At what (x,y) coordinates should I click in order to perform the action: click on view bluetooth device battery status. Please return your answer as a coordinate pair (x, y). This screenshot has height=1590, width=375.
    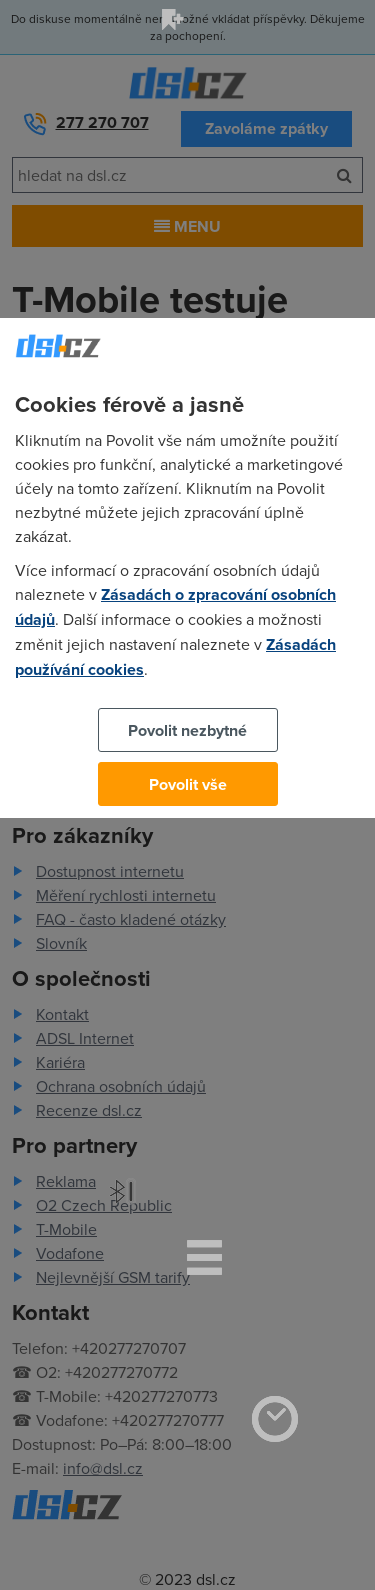
    Looking at the image, I should click on (122, 1191).